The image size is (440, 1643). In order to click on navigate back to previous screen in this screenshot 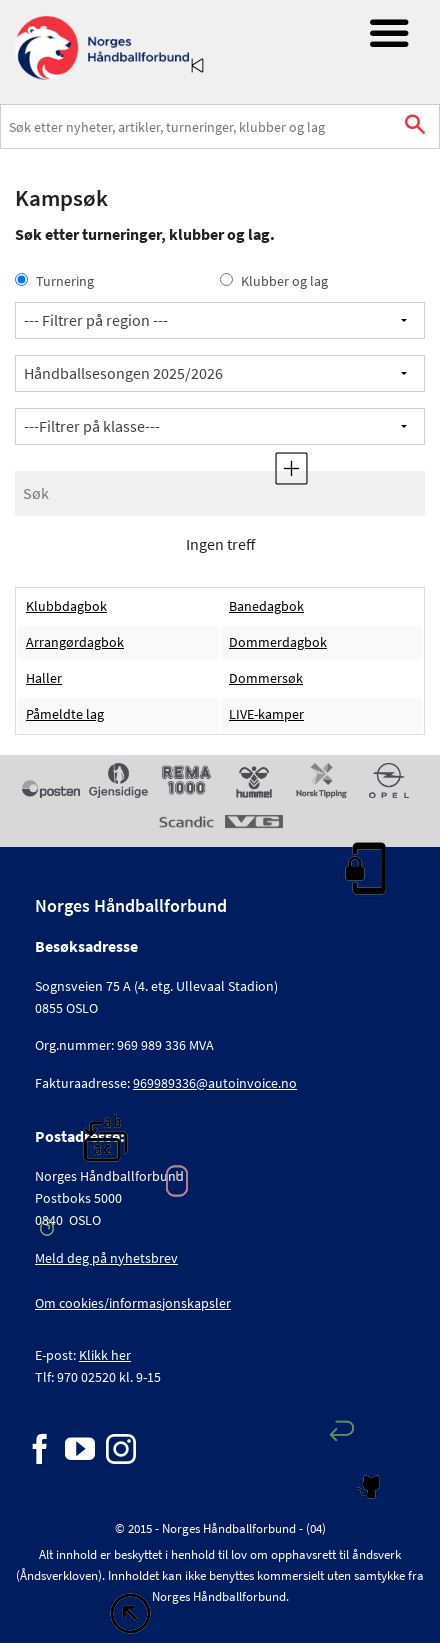, I will do `click(130, 1613)`.